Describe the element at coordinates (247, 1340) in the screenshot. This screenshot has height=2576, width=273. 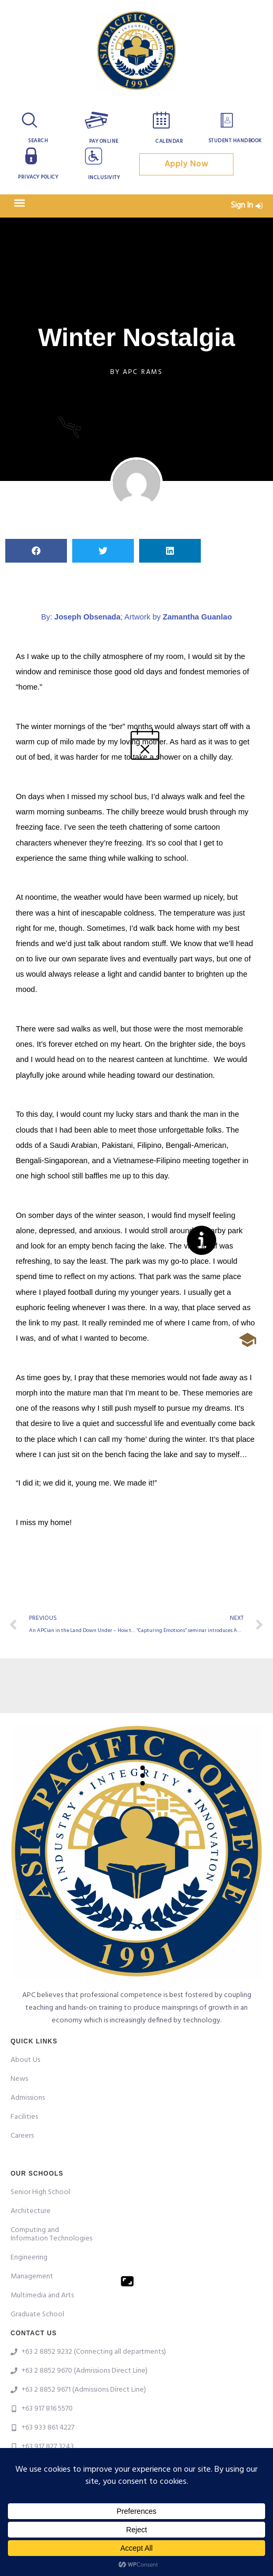
I see `access education or school-related features` at that location.